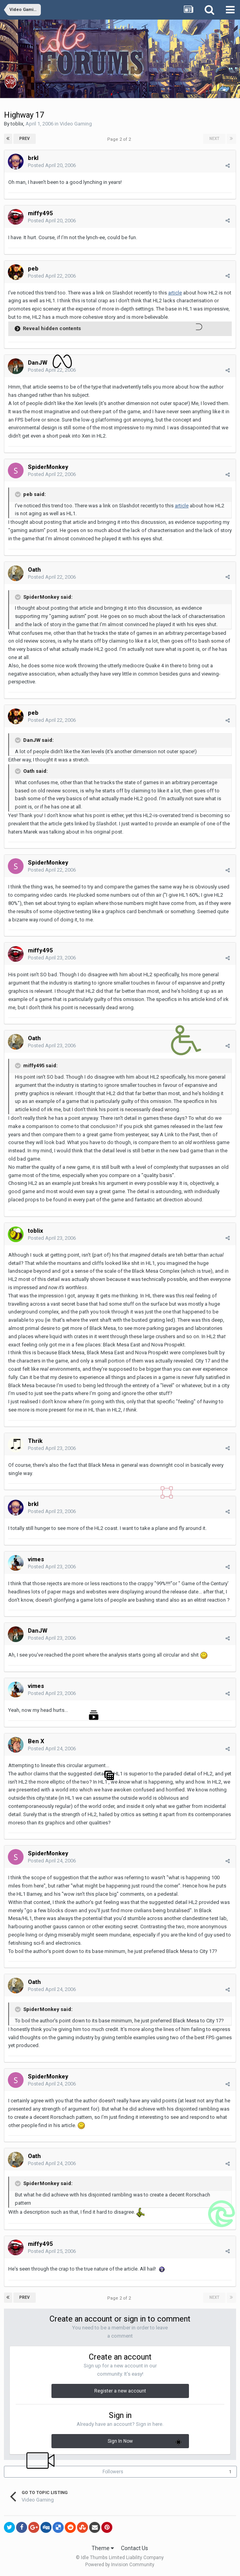  Describe the element at coordinates (178, 2442) in the screenshot. I see `center map on current location` at that location.